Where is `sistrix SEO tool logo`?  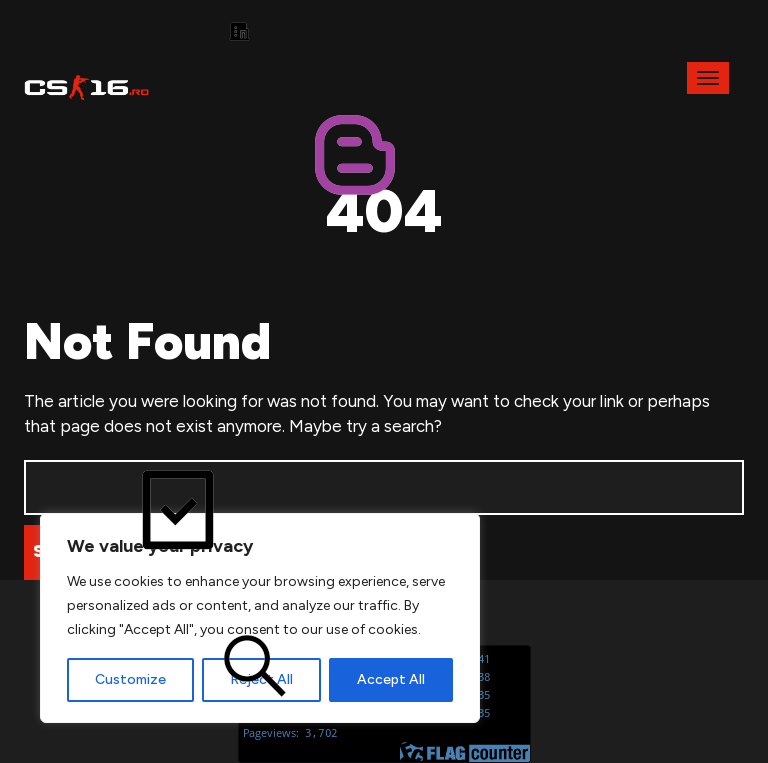
sistrix SEO tool logo is located at coordinates (255, 666).